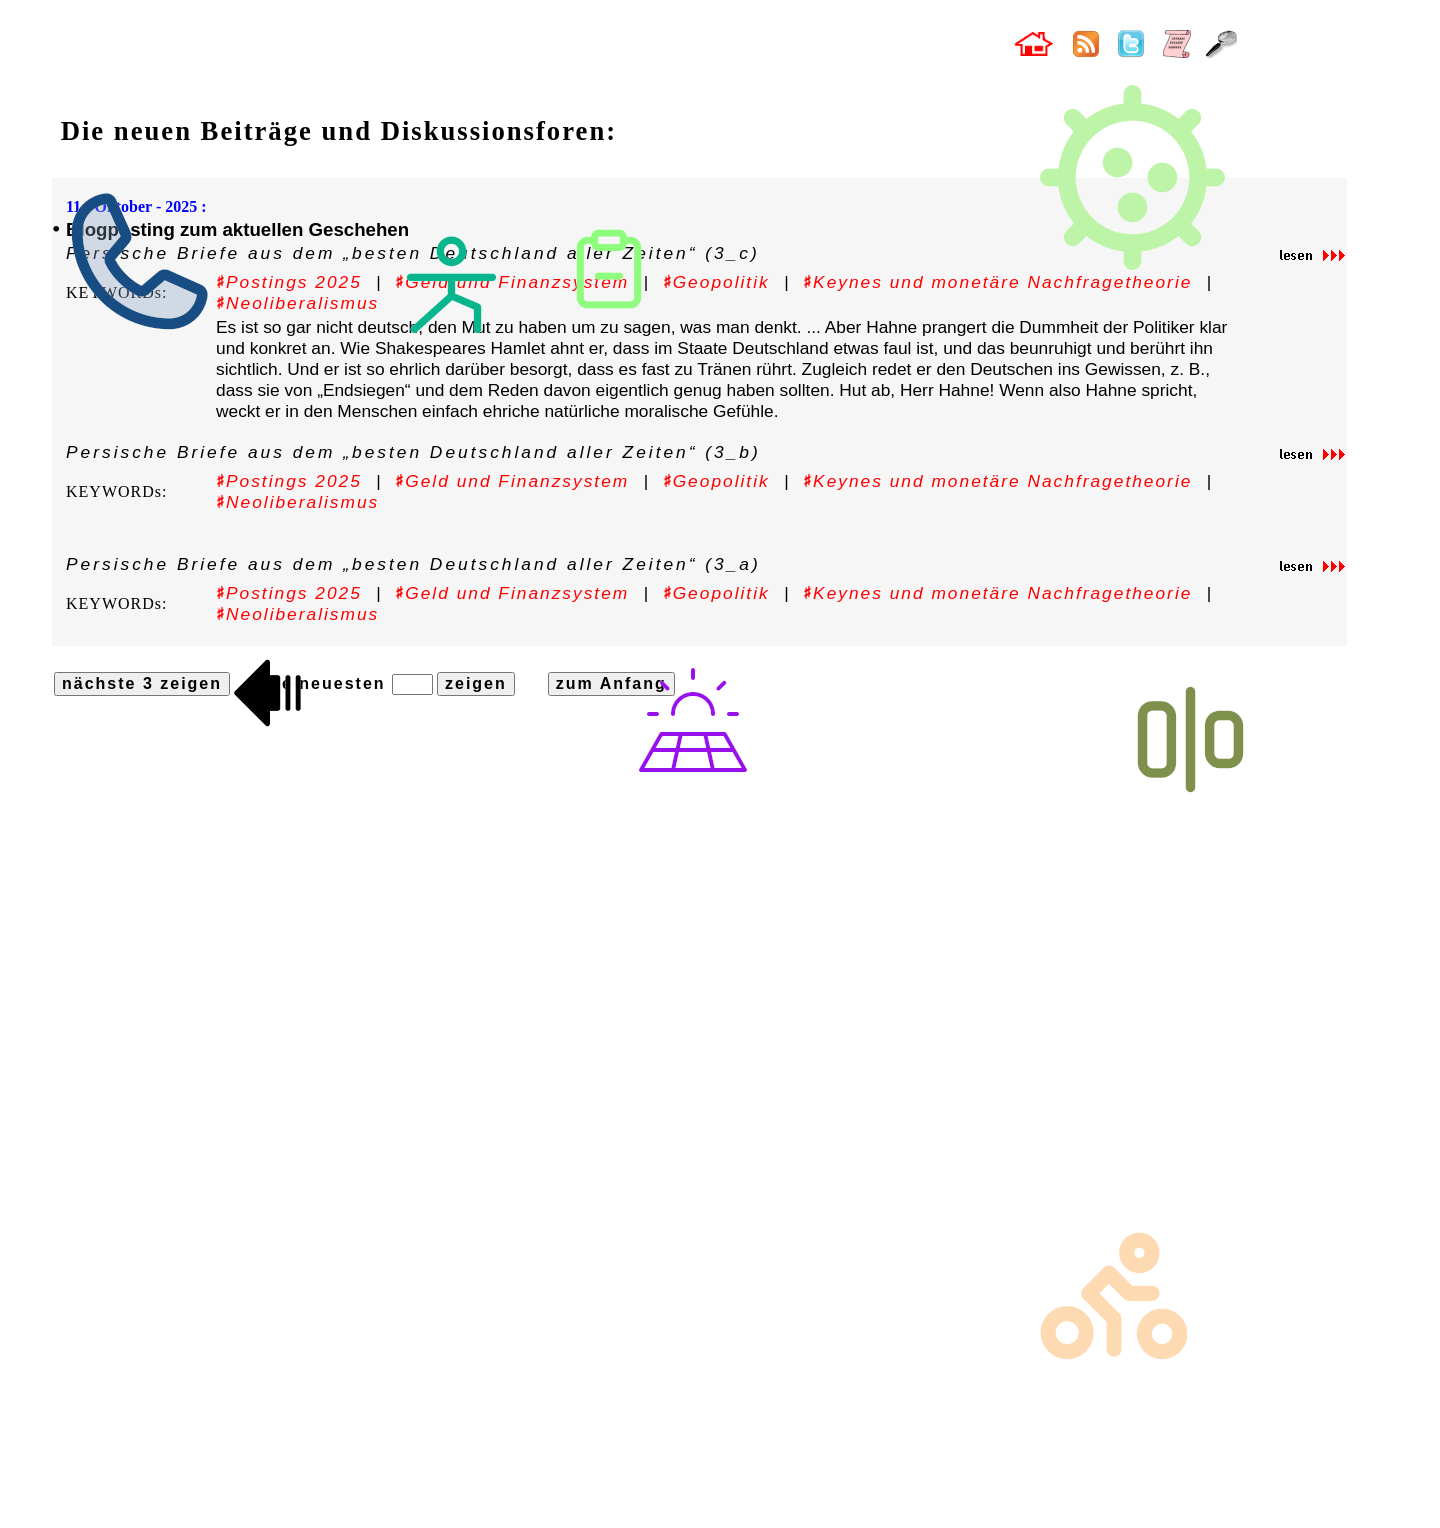 The image size is (1440, 1528). I want to click on access solar energy settings, so click(693, 726).